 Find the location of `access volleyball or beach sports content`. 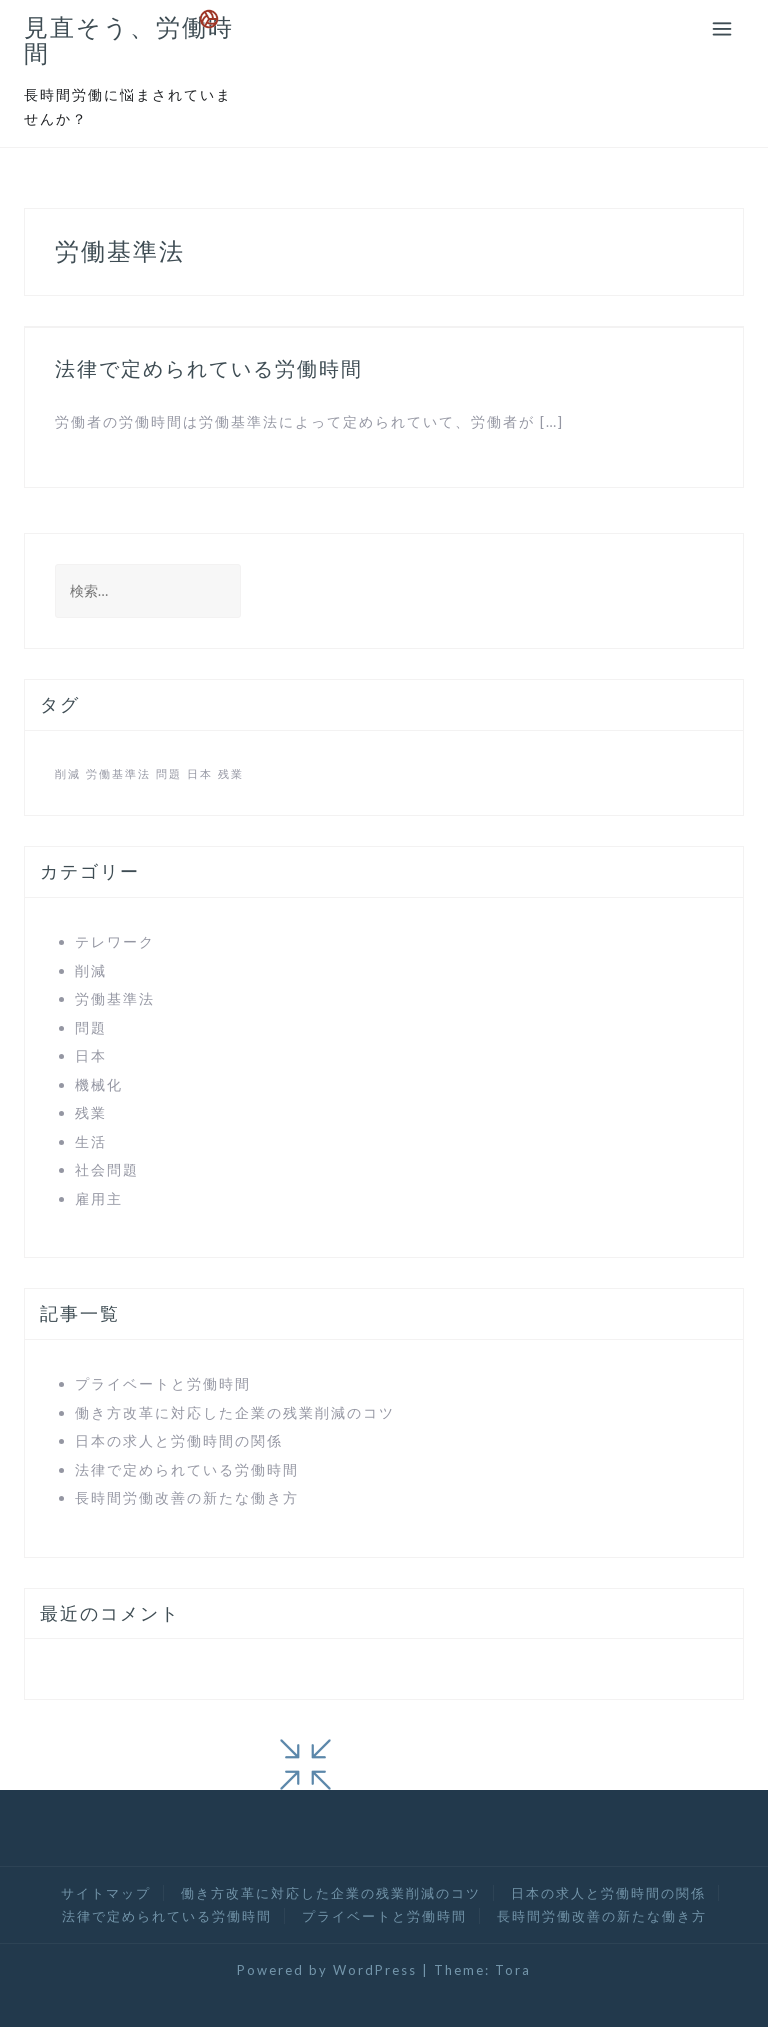

access volleyball or beach sports content is located at coordinates (209, 19).